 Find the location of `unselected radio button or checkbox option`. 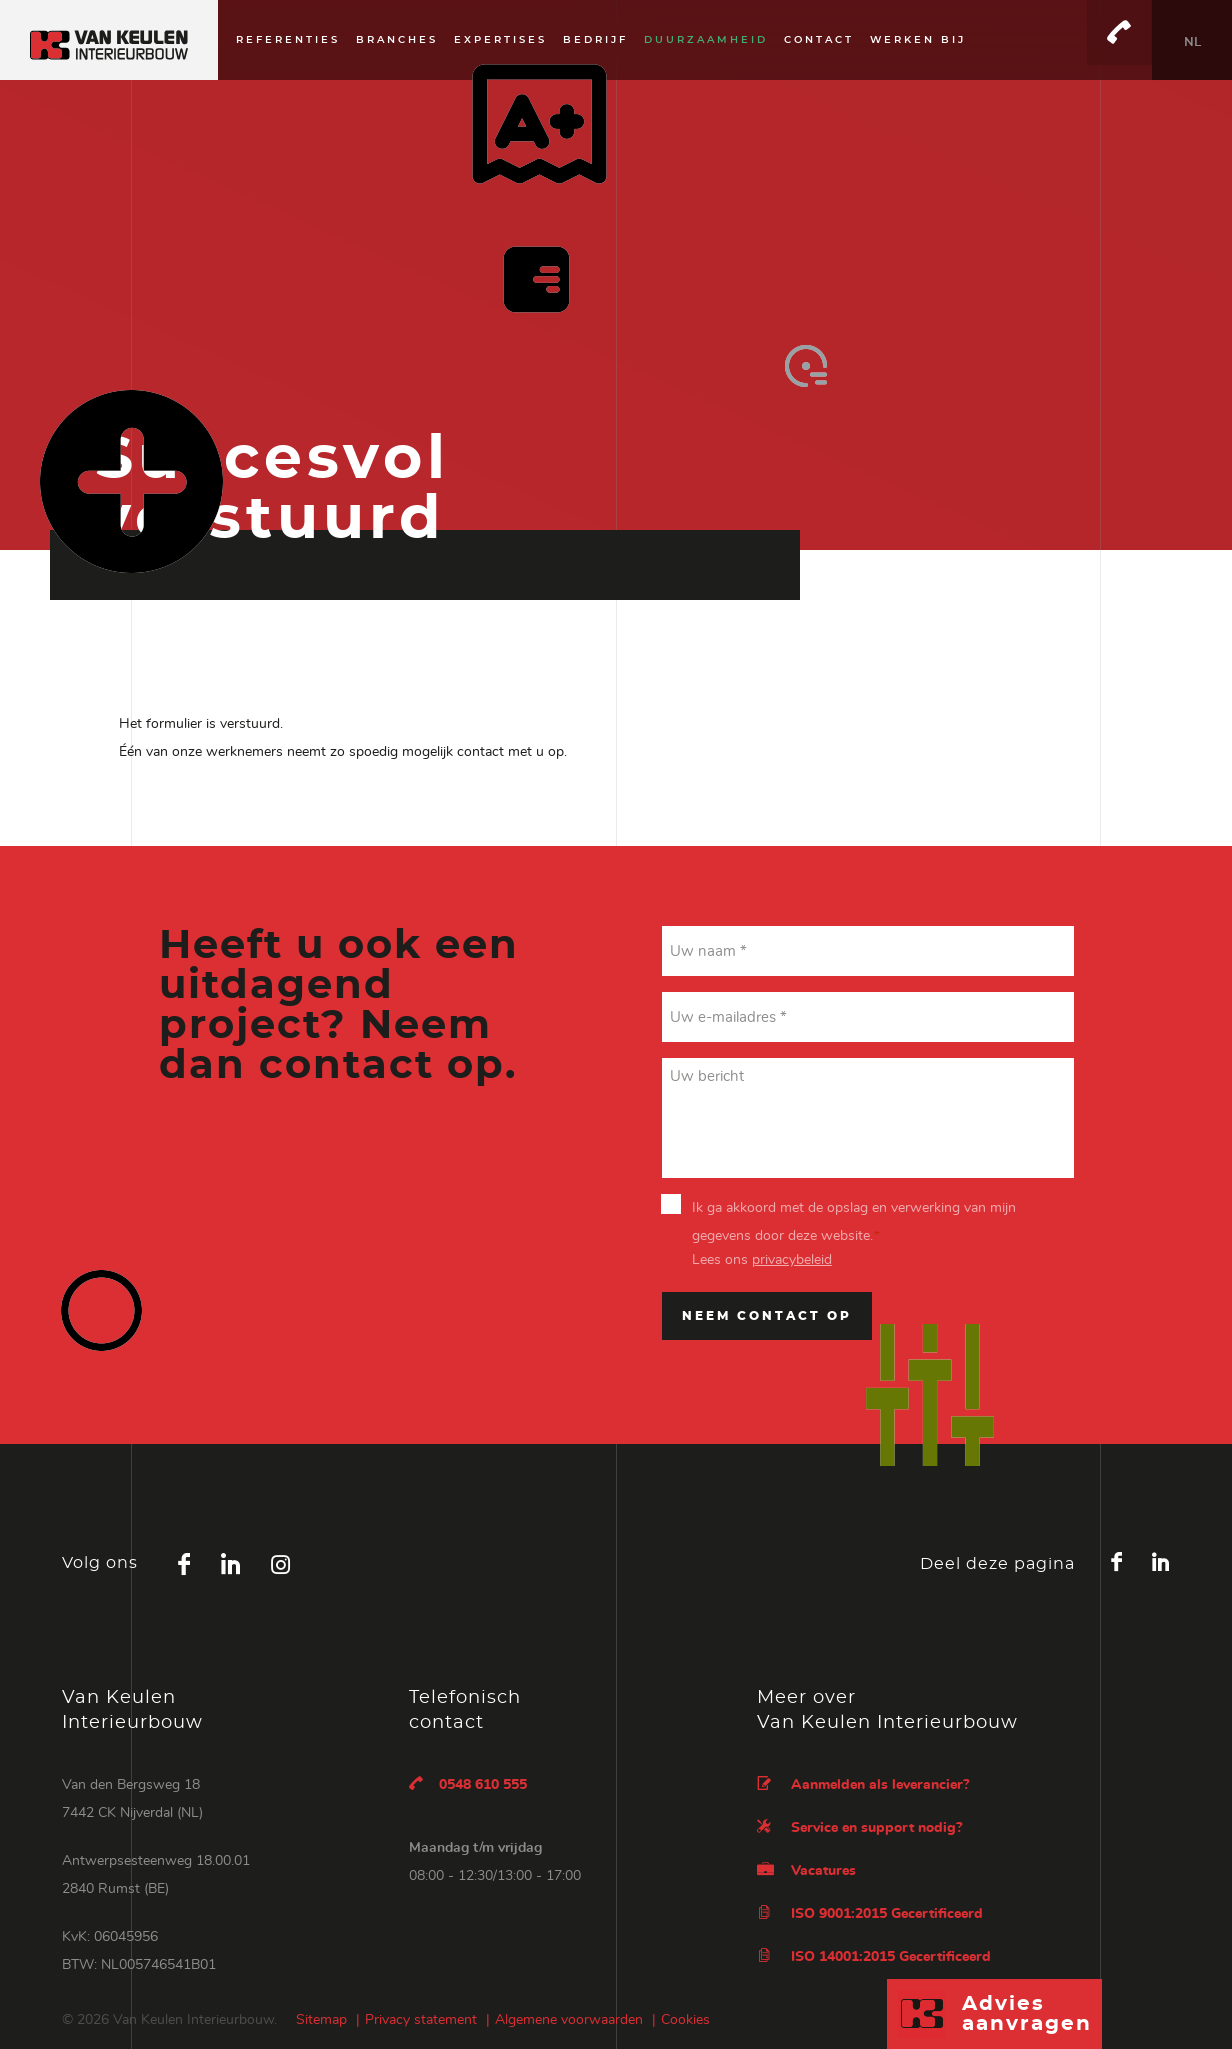

unselected radio button or checkbox option is located at coordinates (101, 1310).